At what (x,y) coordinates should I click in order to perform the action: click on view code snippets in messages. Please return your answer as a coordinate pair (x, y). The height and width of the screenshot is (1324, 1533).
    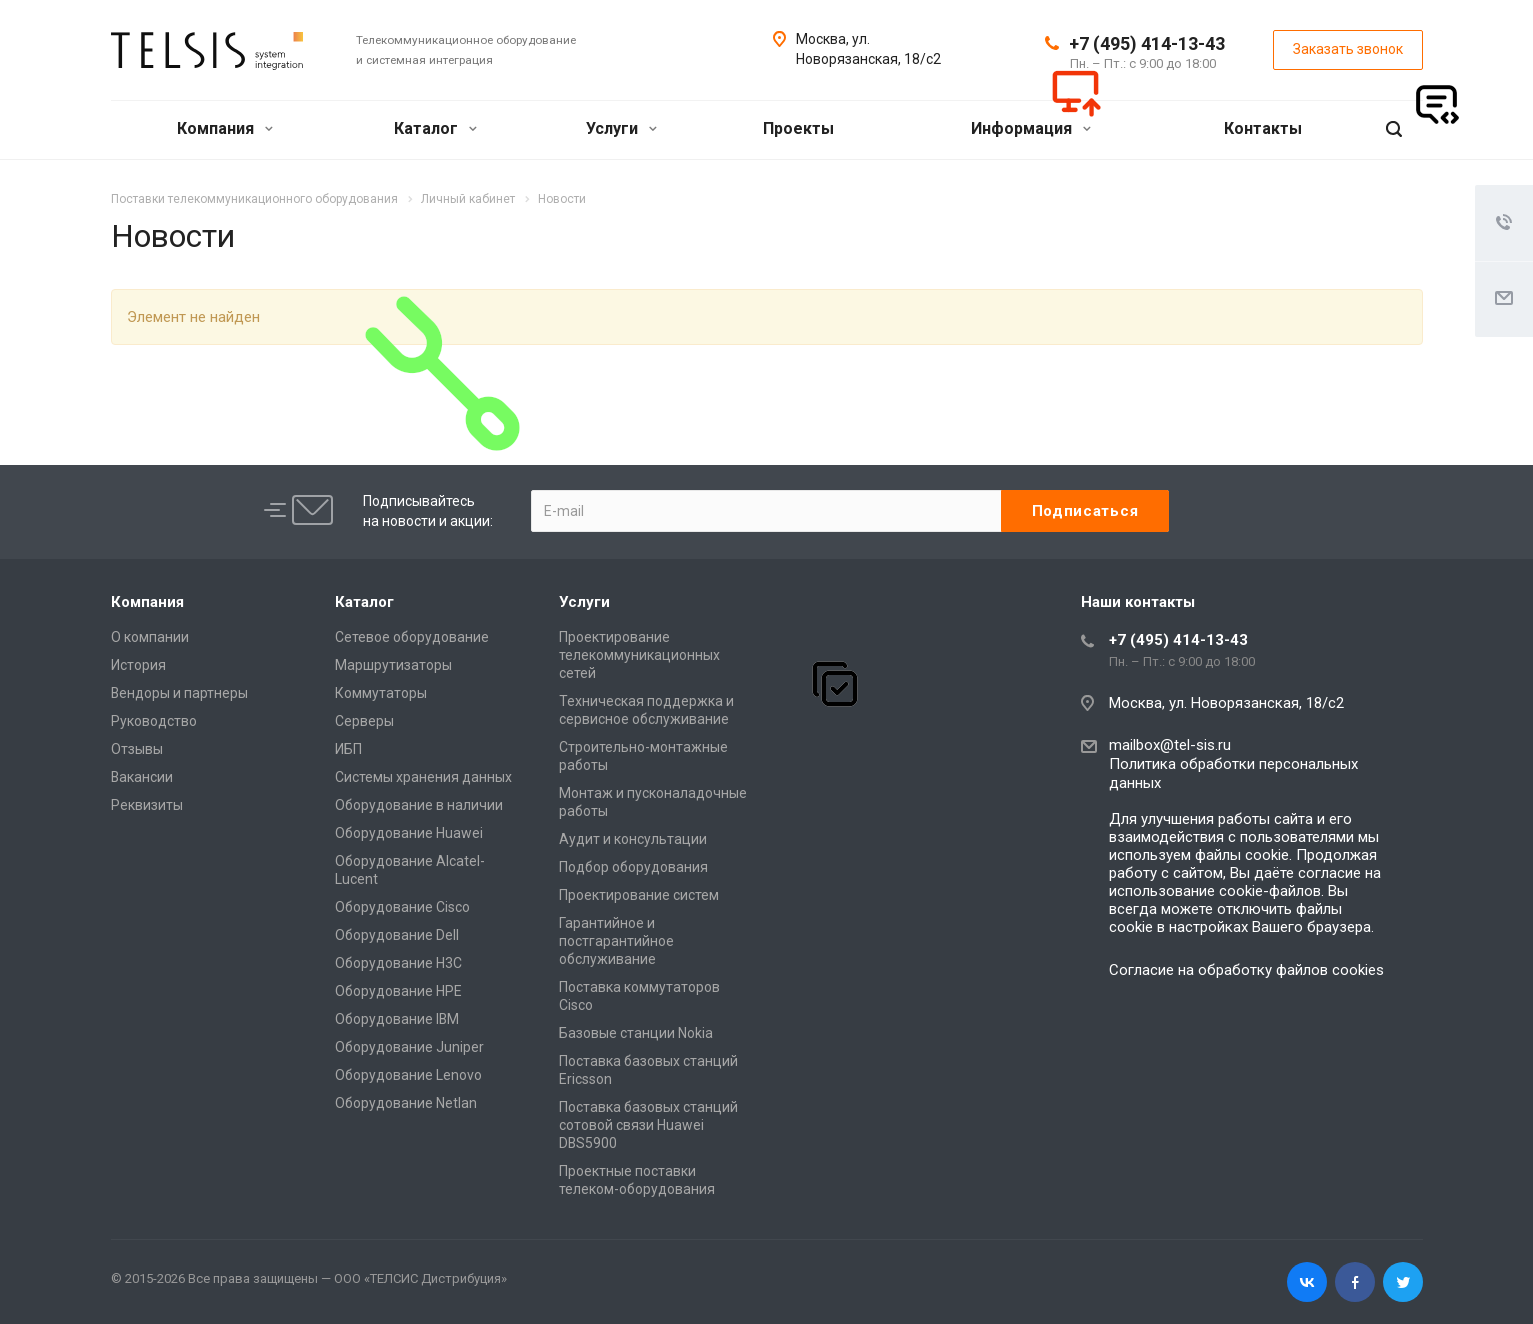
    Looking at the image, I should click on (1436, 103).